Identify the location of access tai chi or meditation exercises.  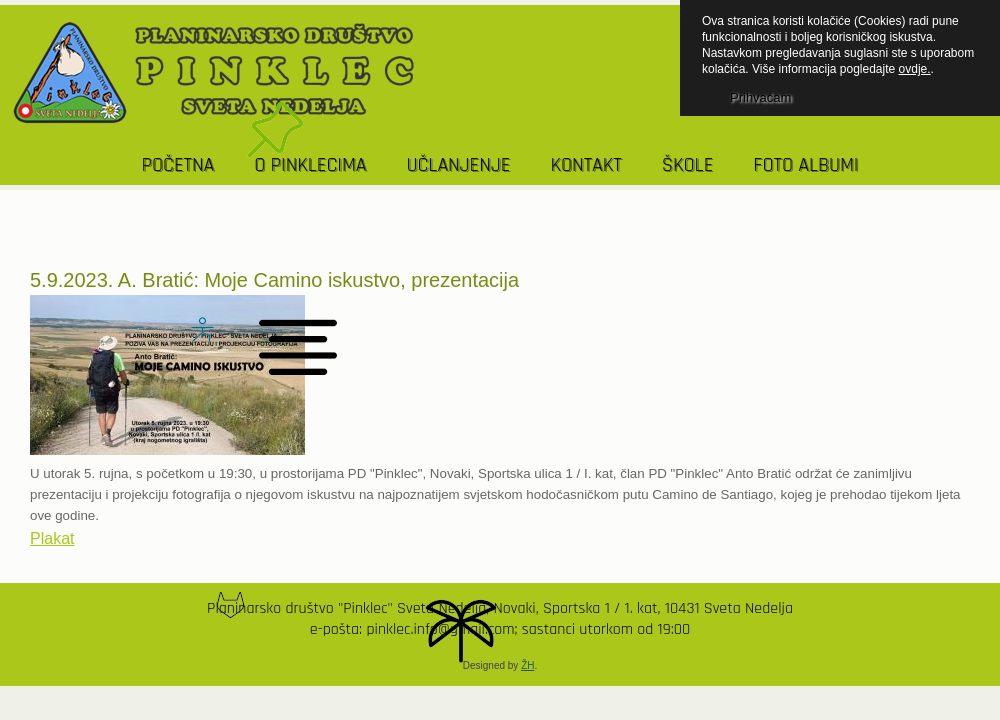
(202, 330).